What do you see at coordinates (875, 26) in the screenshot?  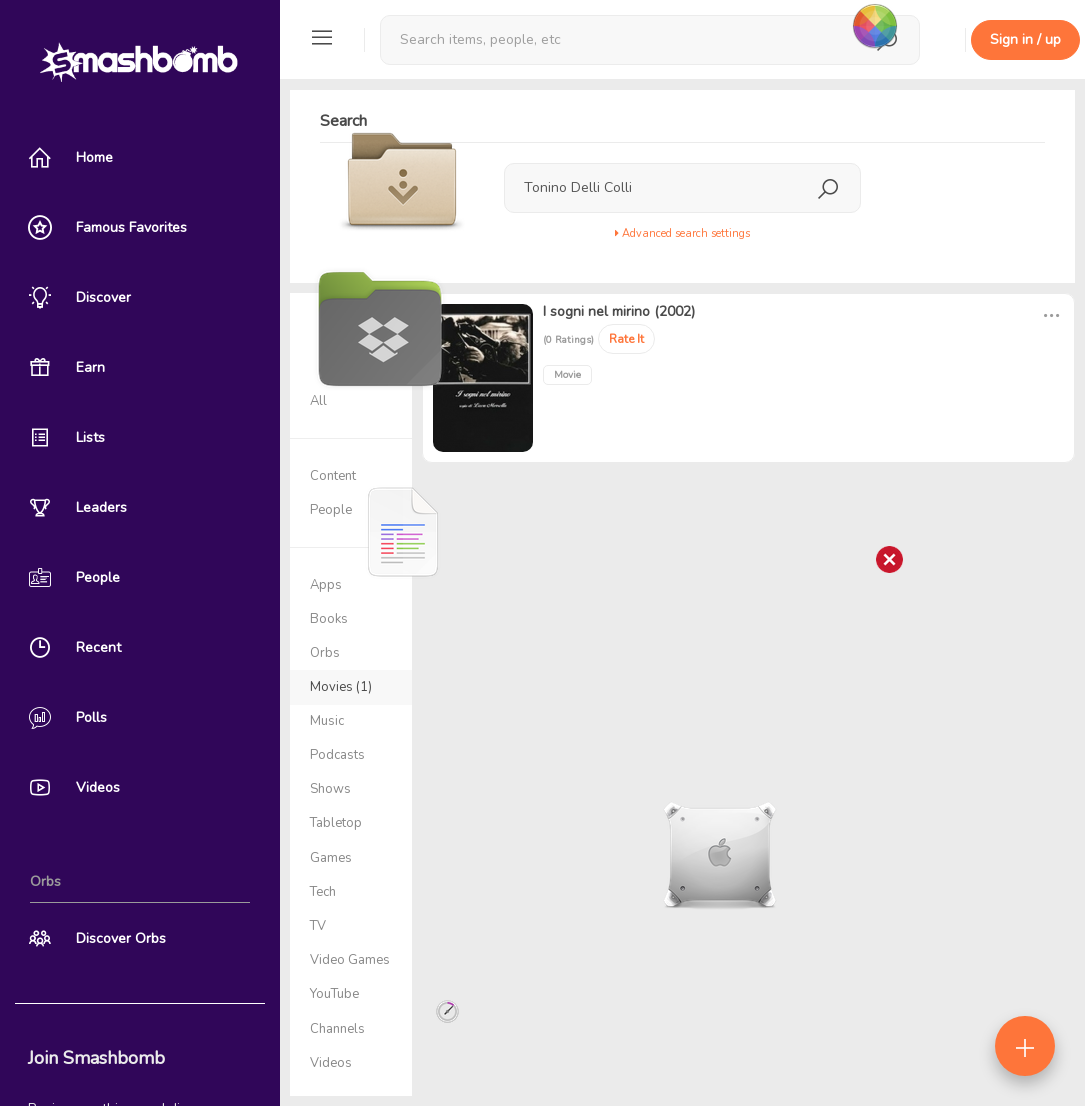 I see `open color picker tool` at bounding box center [875, 26].